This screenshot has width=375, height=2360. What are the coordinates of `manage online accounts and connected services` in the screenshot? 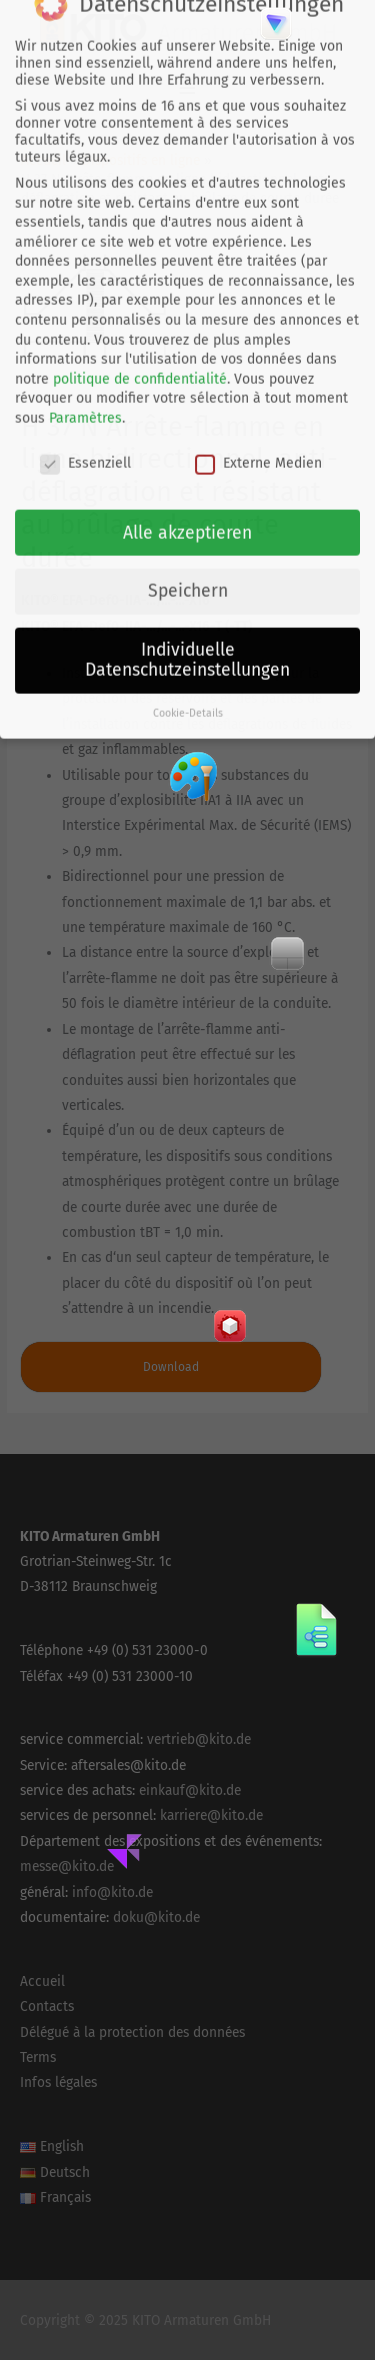 It's located at (322, 2332).